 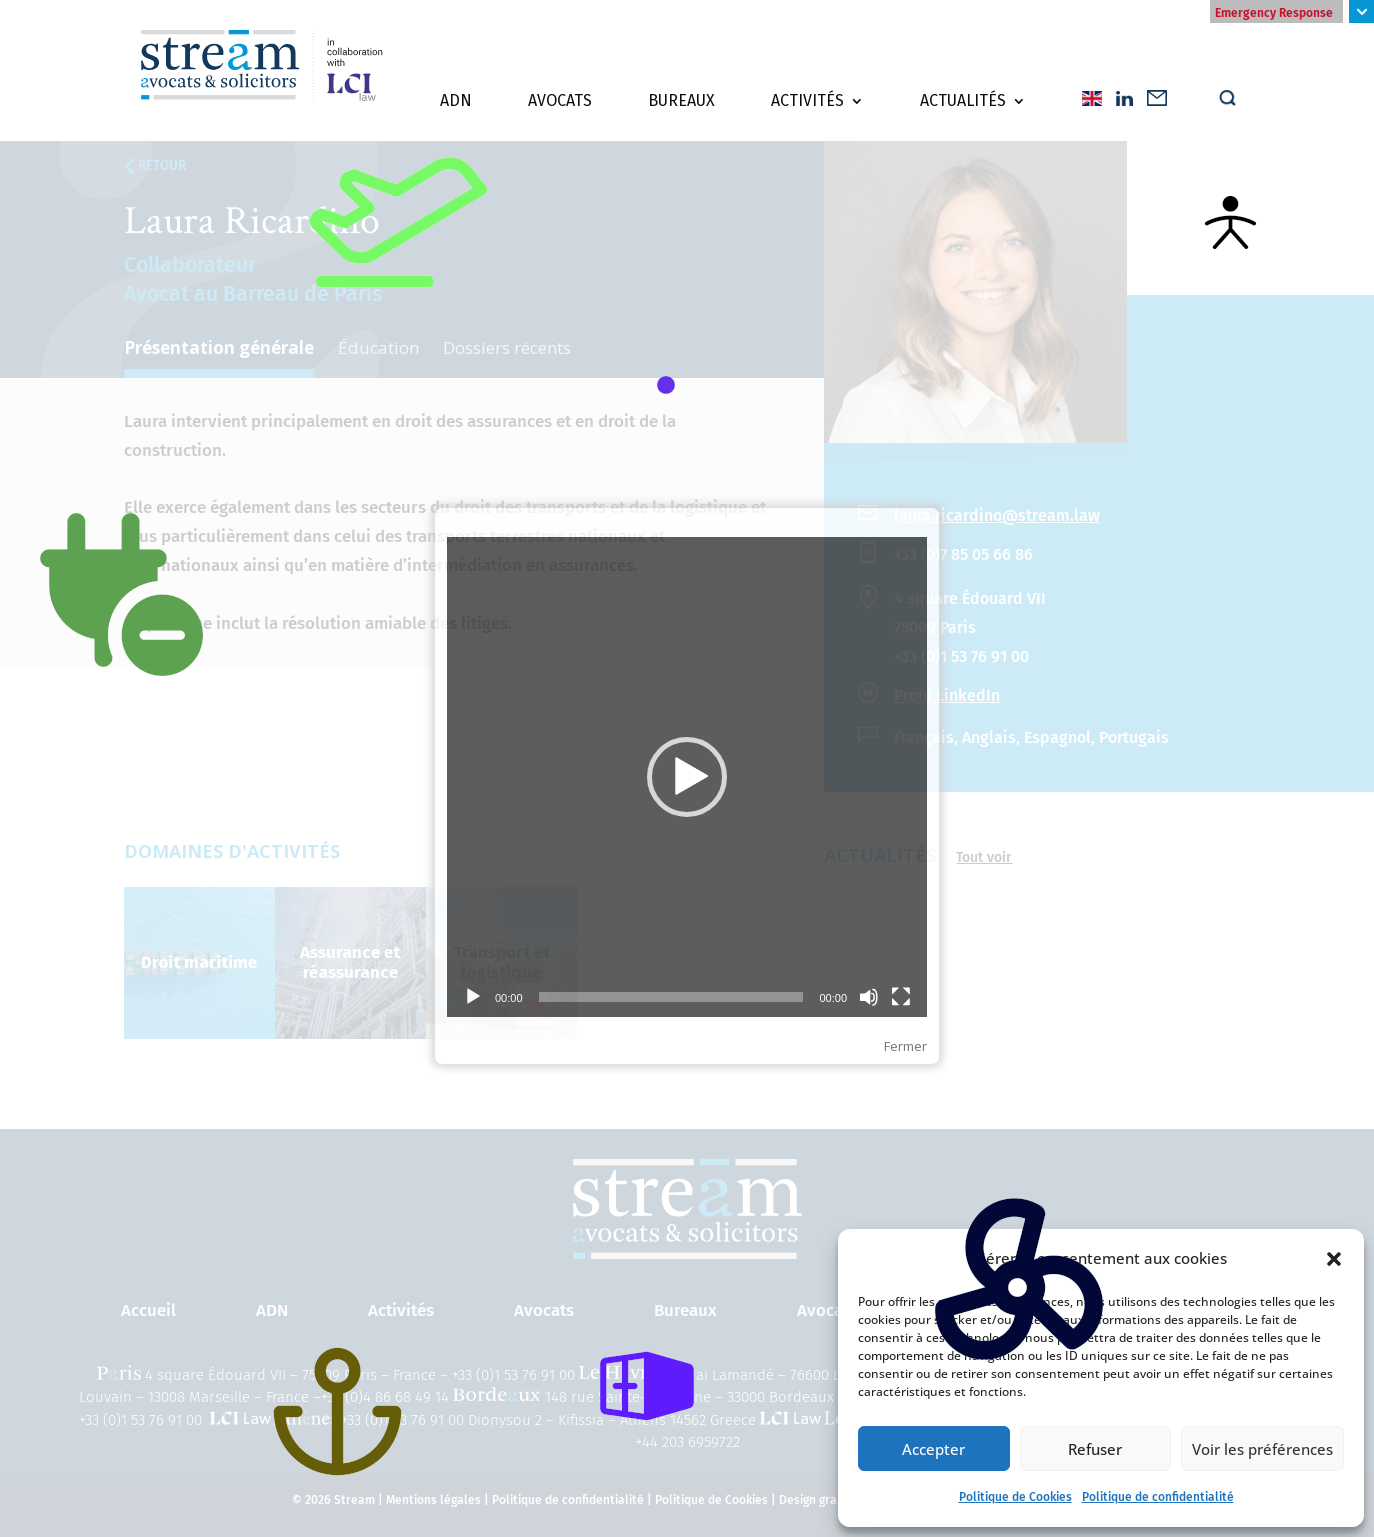 What do you see at coordinates (112, 594) in the screenshot?
I see `disconnect or remove a power connection` at bounding box center [112, 594].